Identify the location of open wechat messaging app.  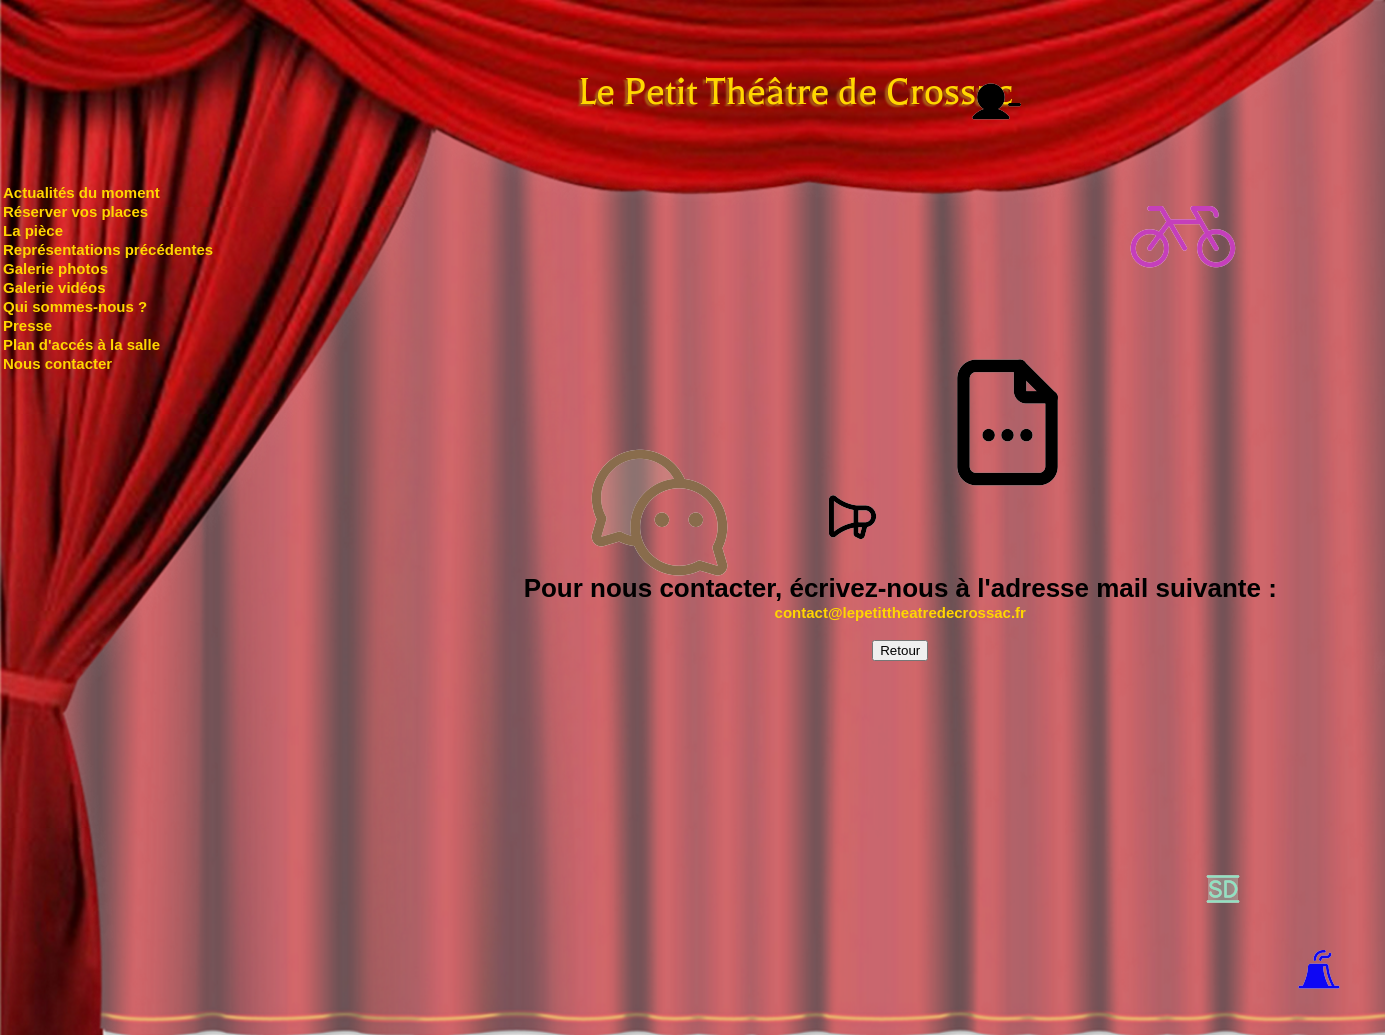
(659, 512).